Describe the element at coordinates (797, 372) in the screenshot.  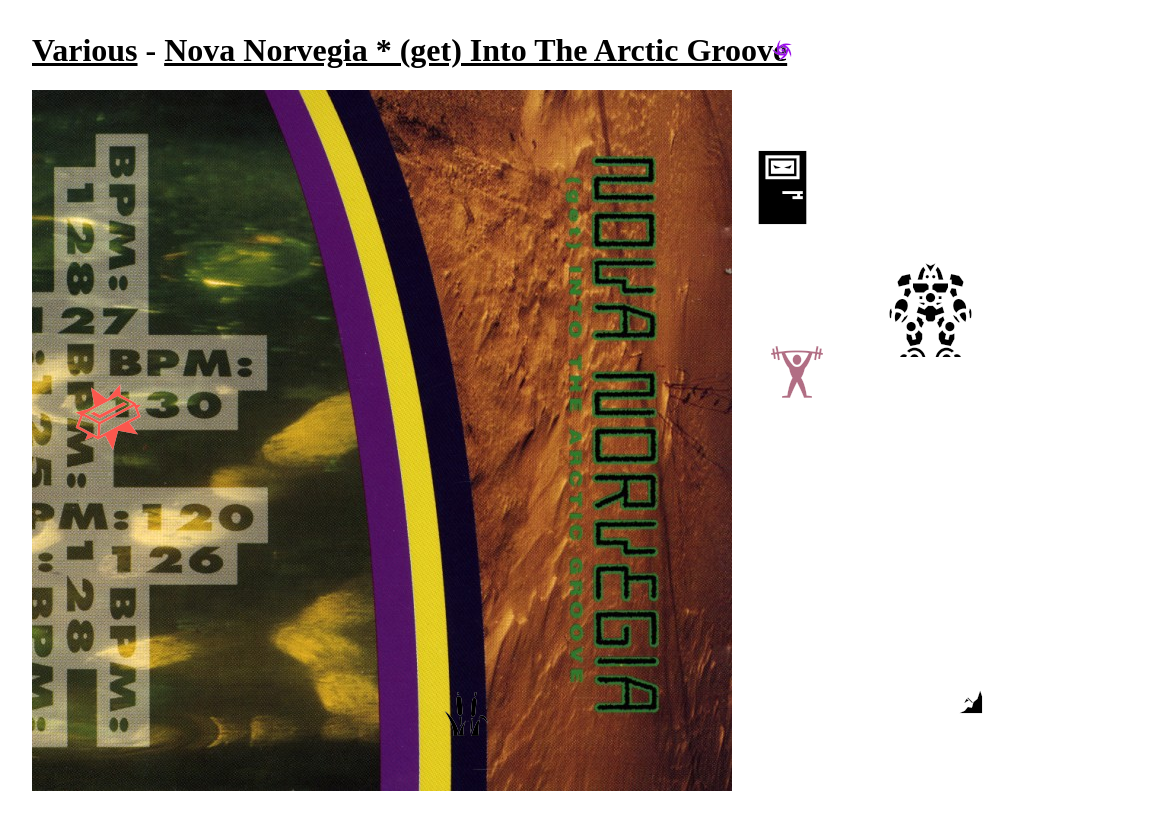
I see `access workout or exercise tracking` at that location.